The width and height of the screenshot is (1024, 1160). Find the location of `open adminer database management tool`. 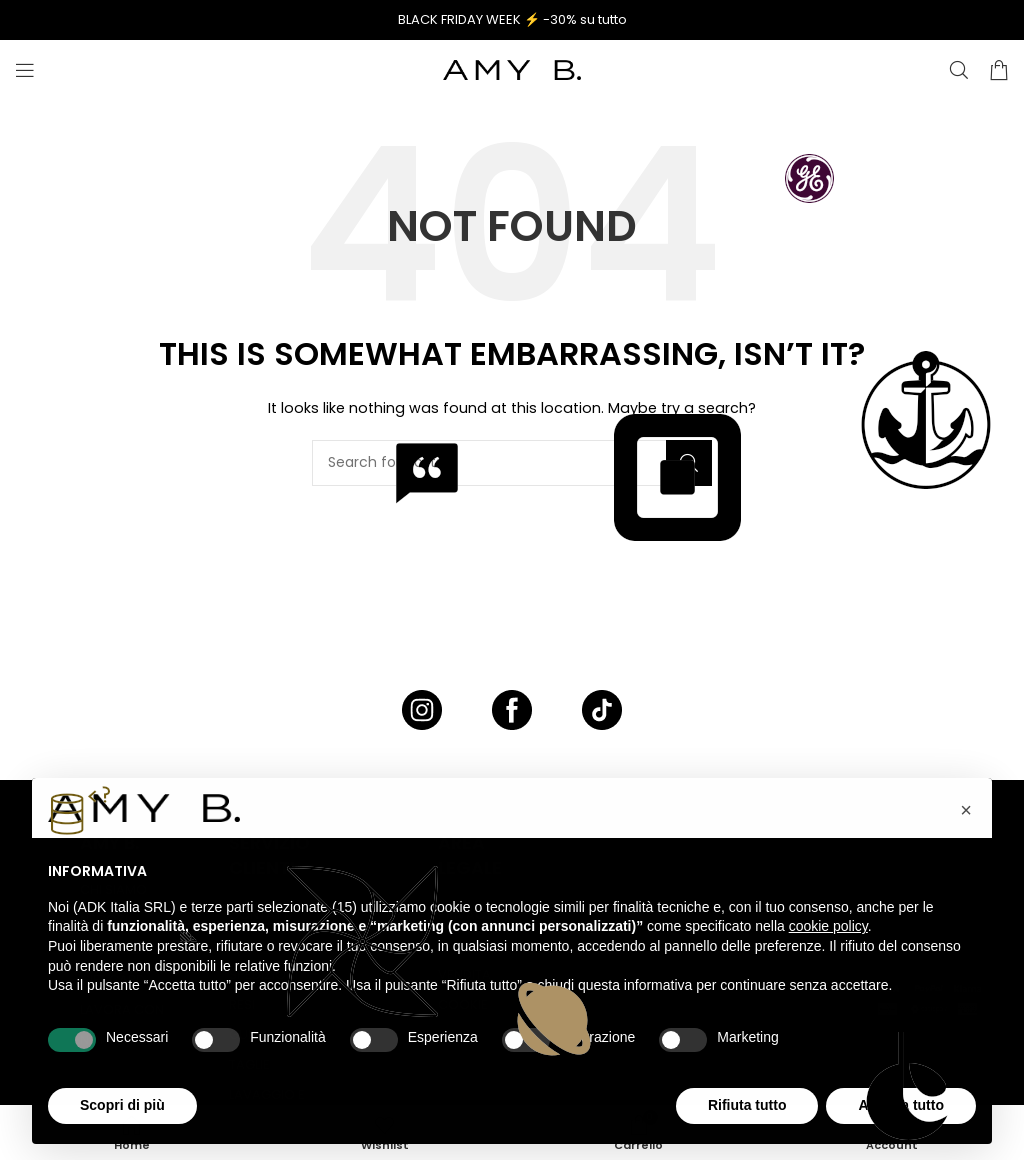

open adminer database management tool is located at coordinates (80, 810).